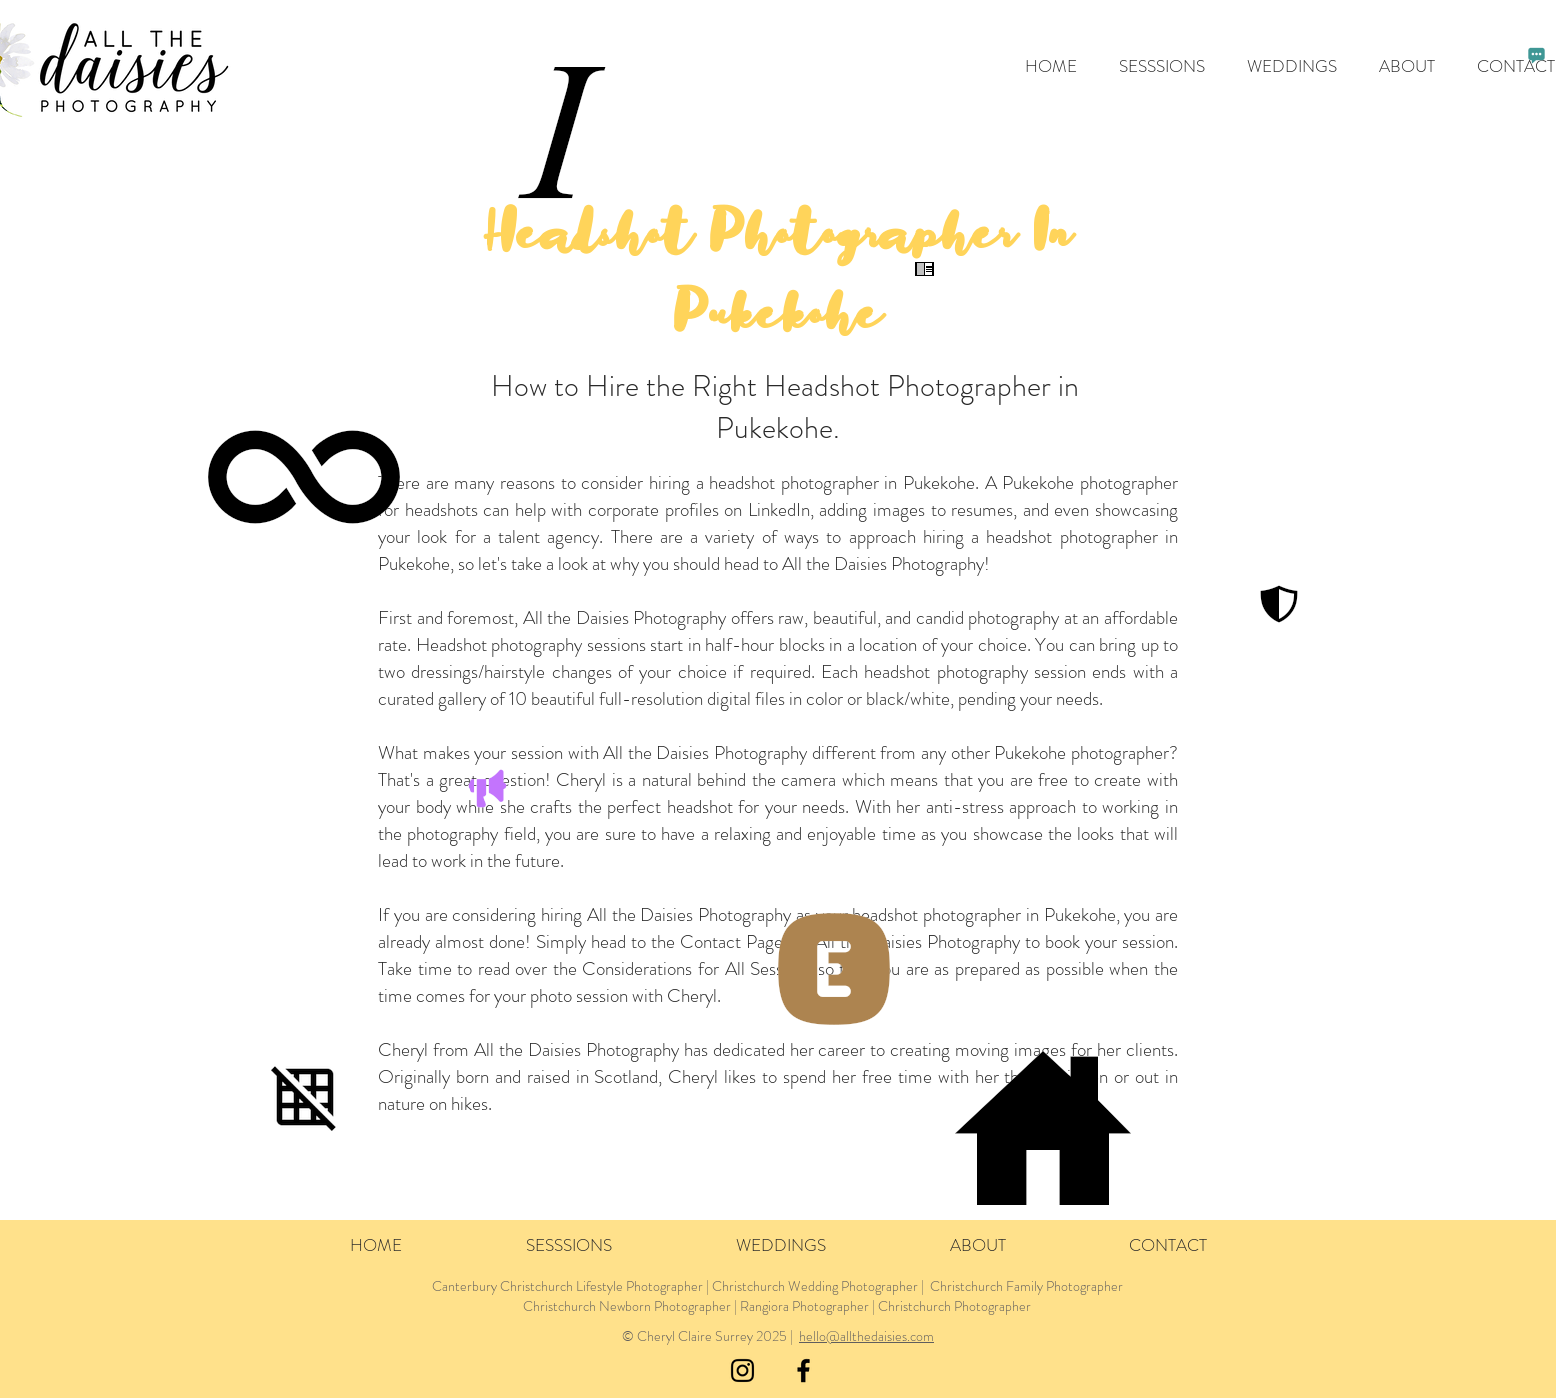  What do you see at coordinates (834, 969) in the screenshot?
I see `indicates an "E" rating or category` at bounding box center [834, 969].